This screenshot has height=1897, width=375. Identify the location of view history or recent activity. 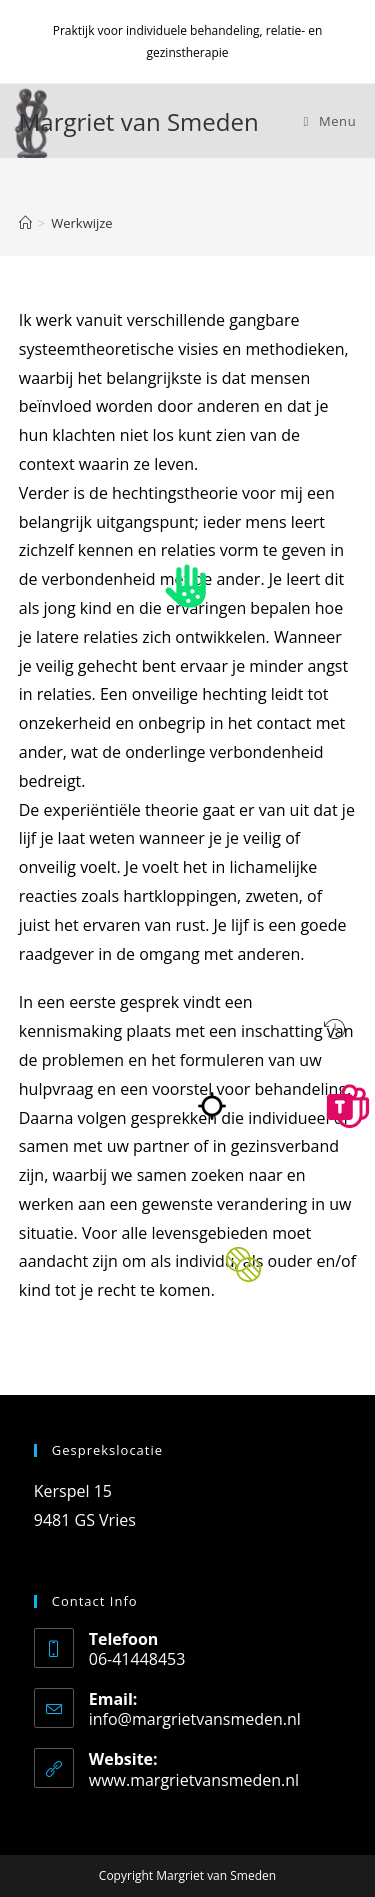
(335, 1029).